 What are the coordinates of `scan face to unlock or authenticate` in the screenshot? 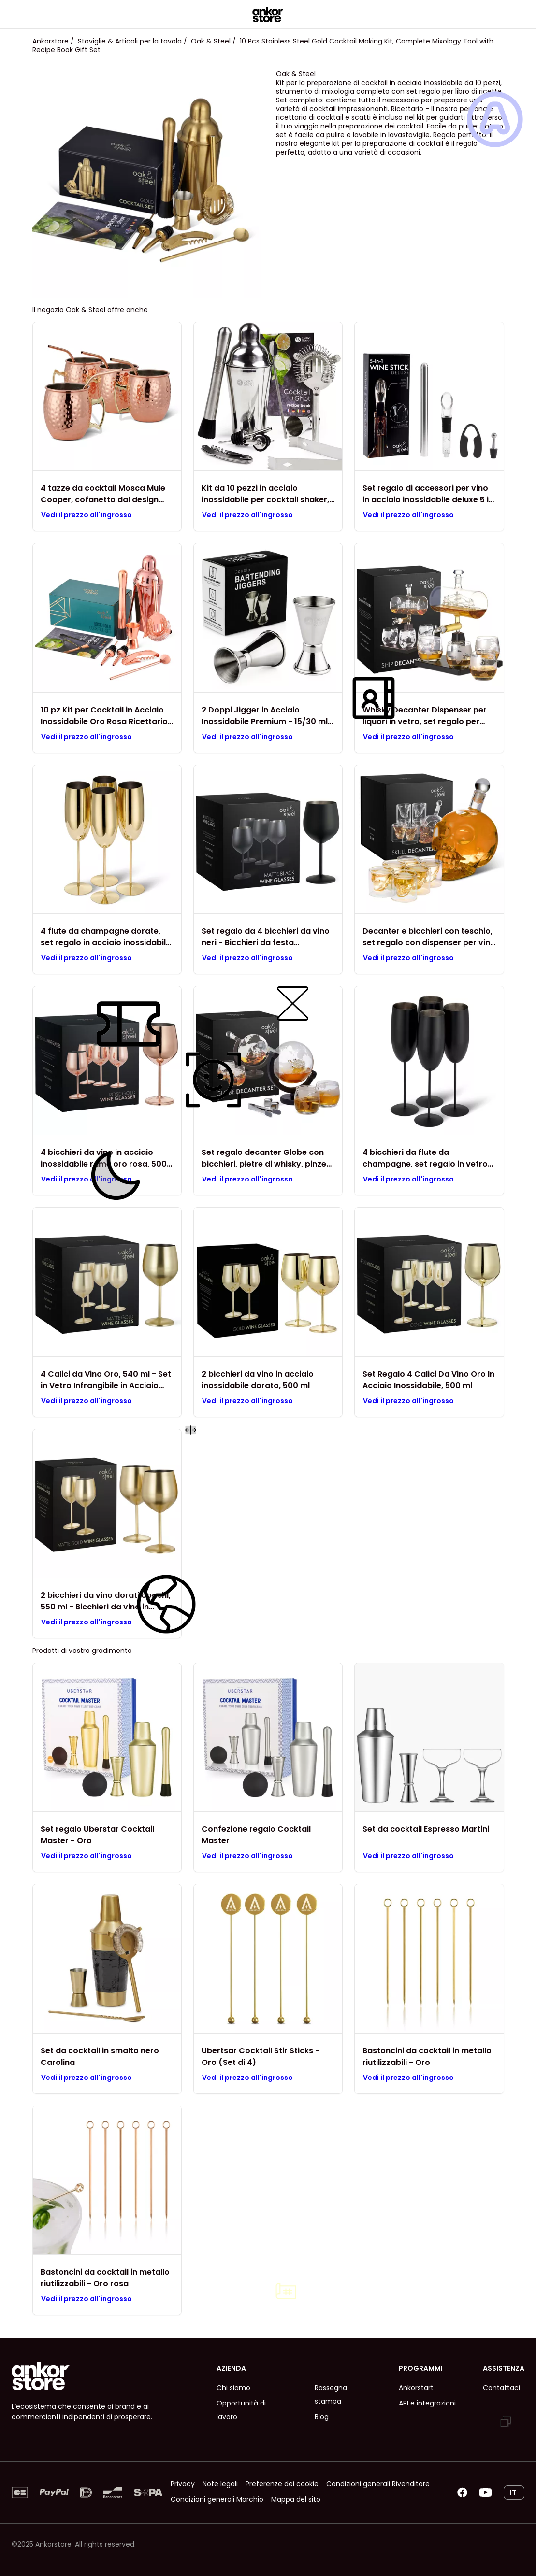 It's located at (213, 1080).